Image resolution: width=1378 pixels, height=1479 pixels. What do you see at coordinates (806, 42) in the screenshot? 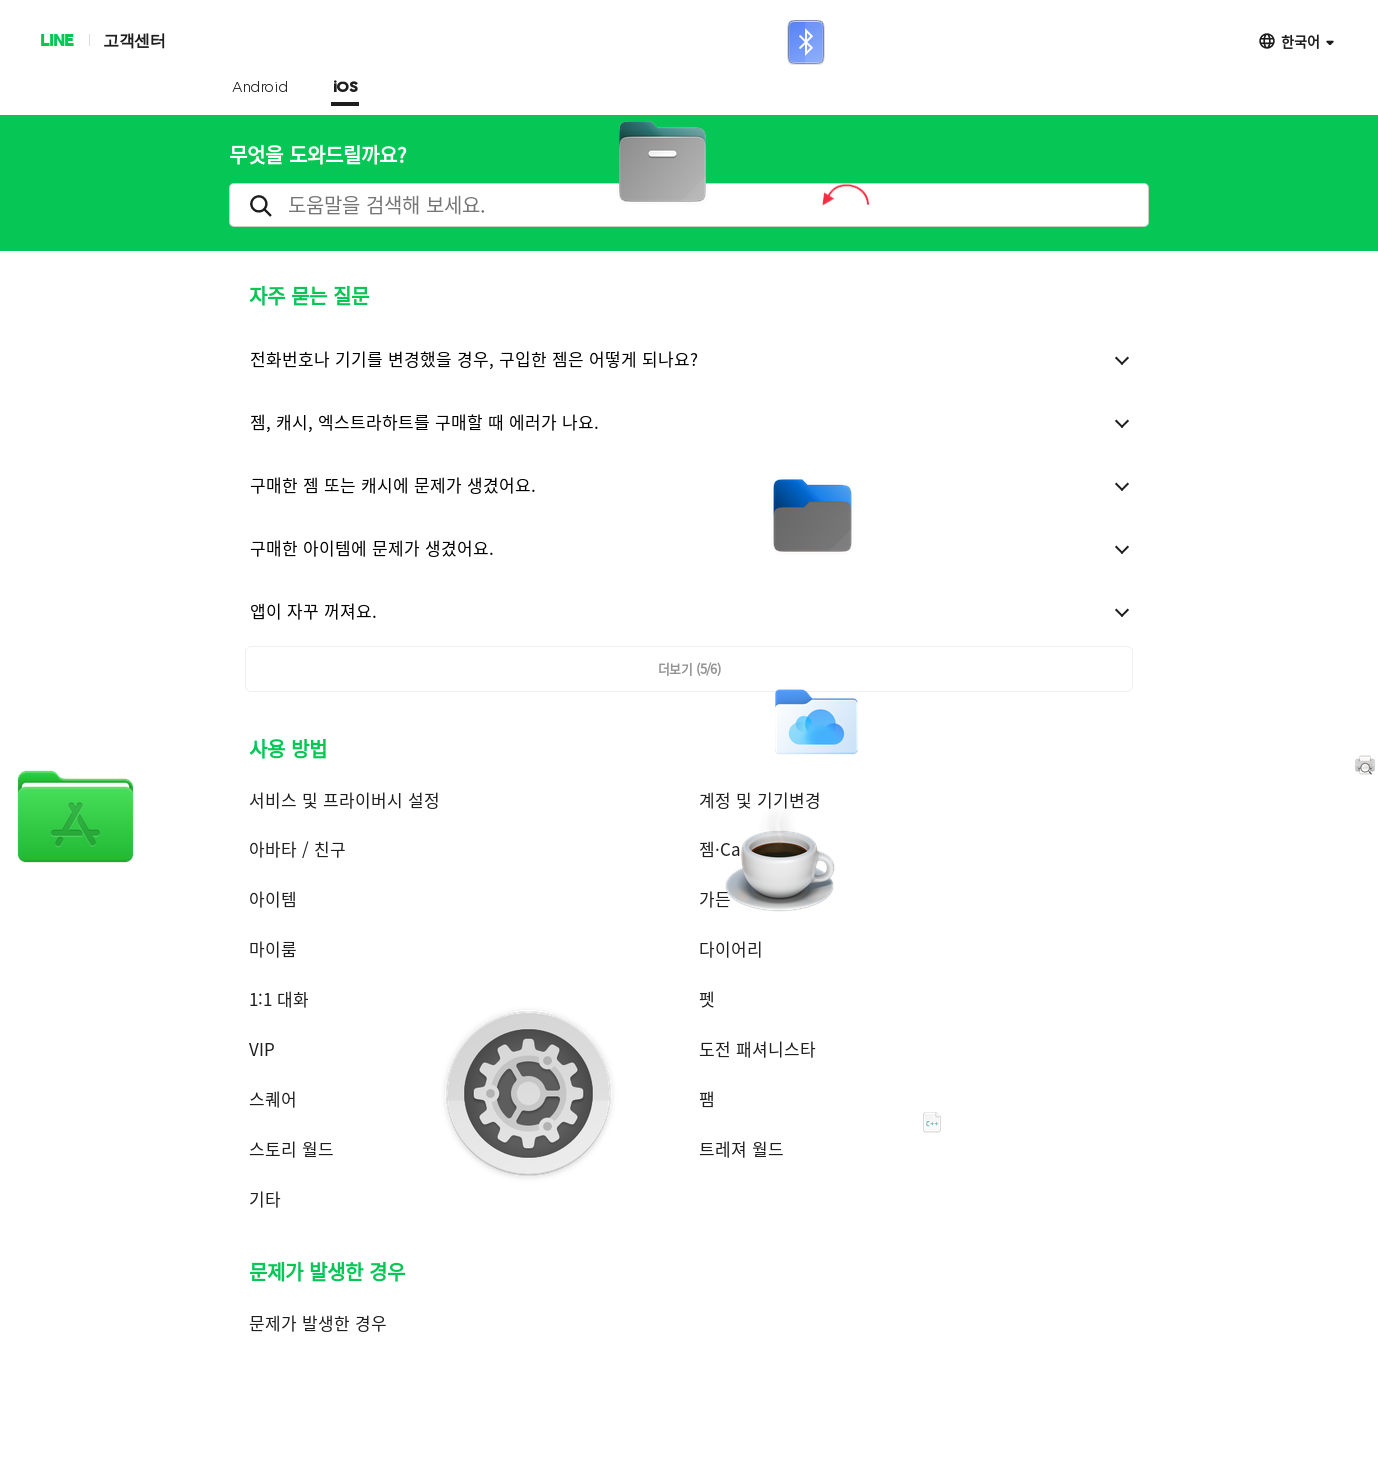
I see `indicates bluetooth is currently active` at bounding box center [806, 42].